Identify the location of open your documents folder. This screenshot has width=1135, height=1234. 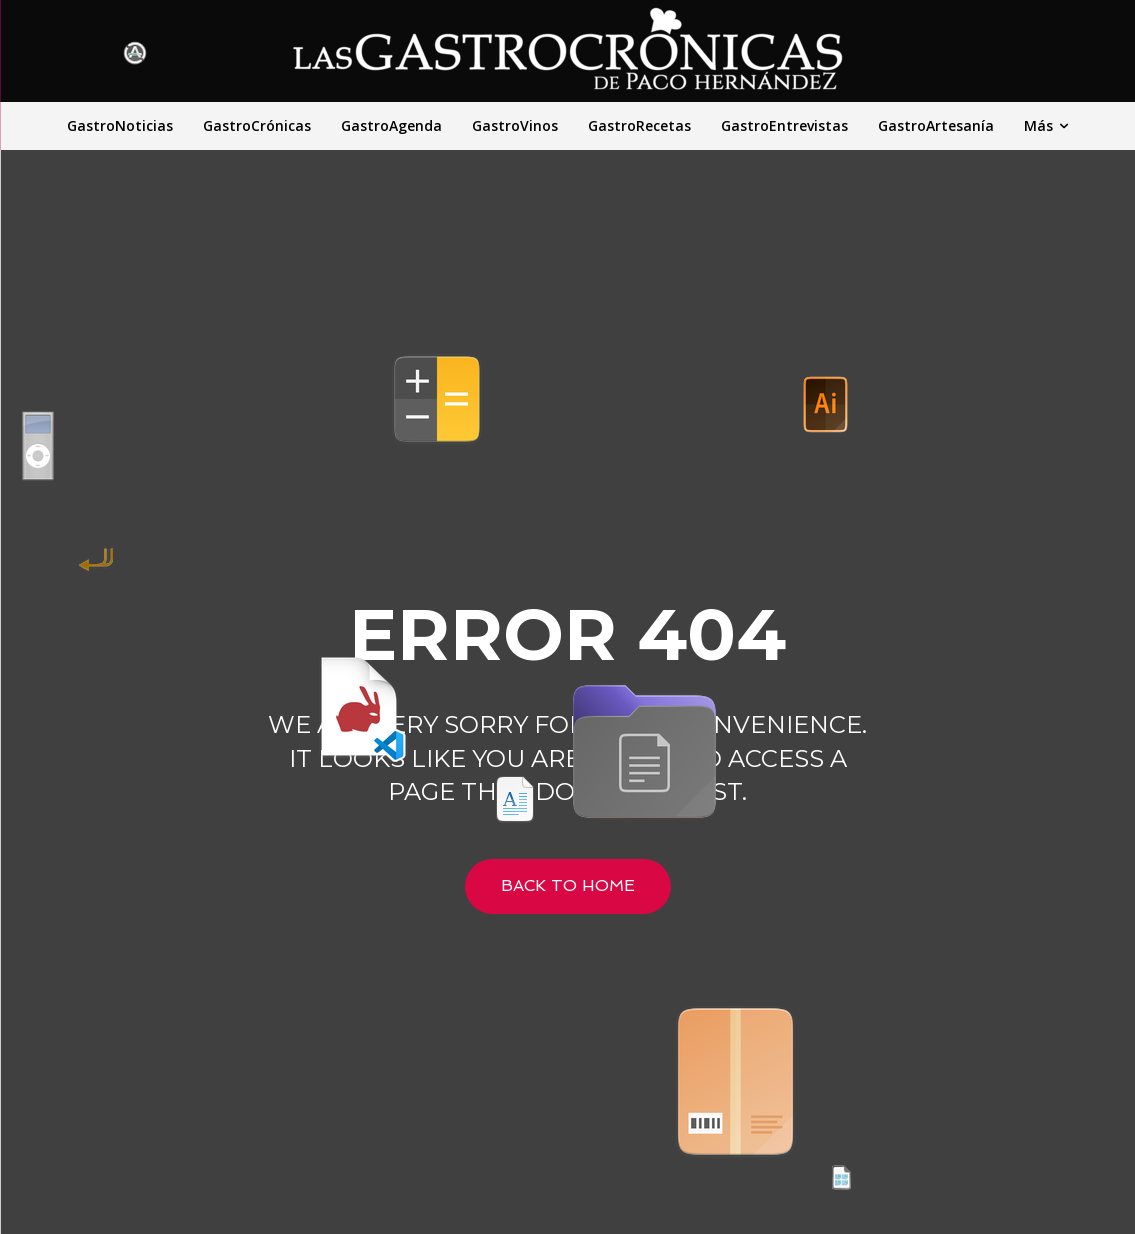
(644, 751).